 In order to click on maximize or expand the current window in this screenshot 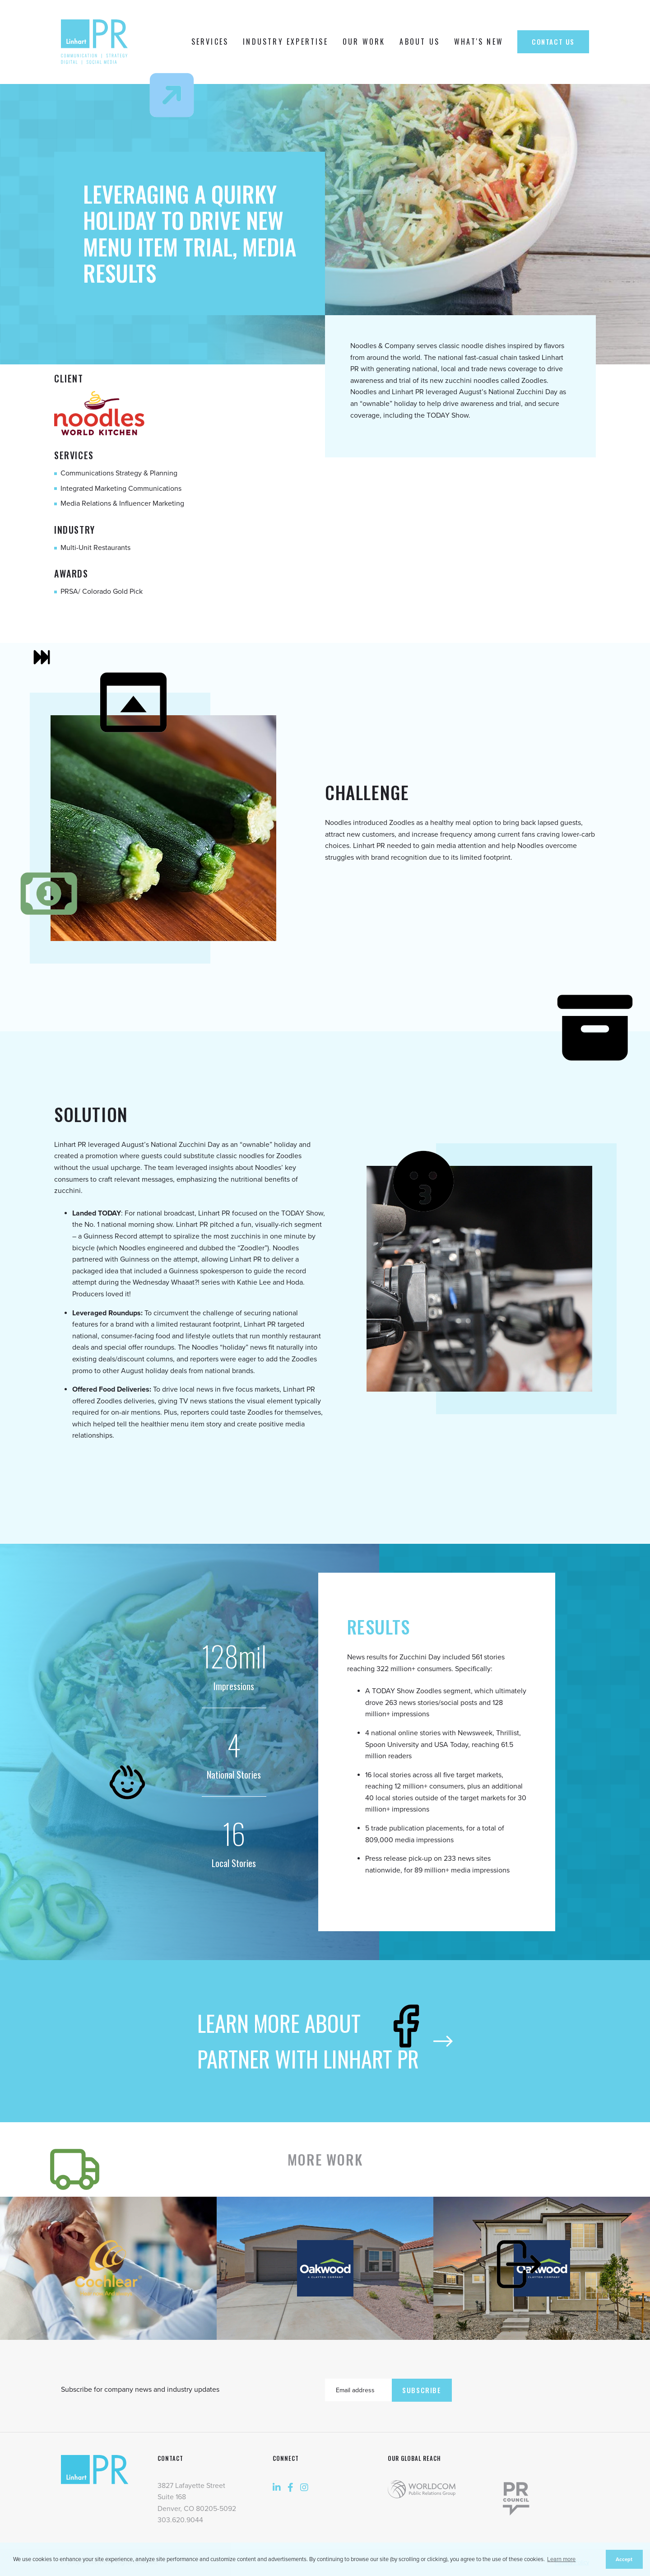, I will do `click(133, 702)`.